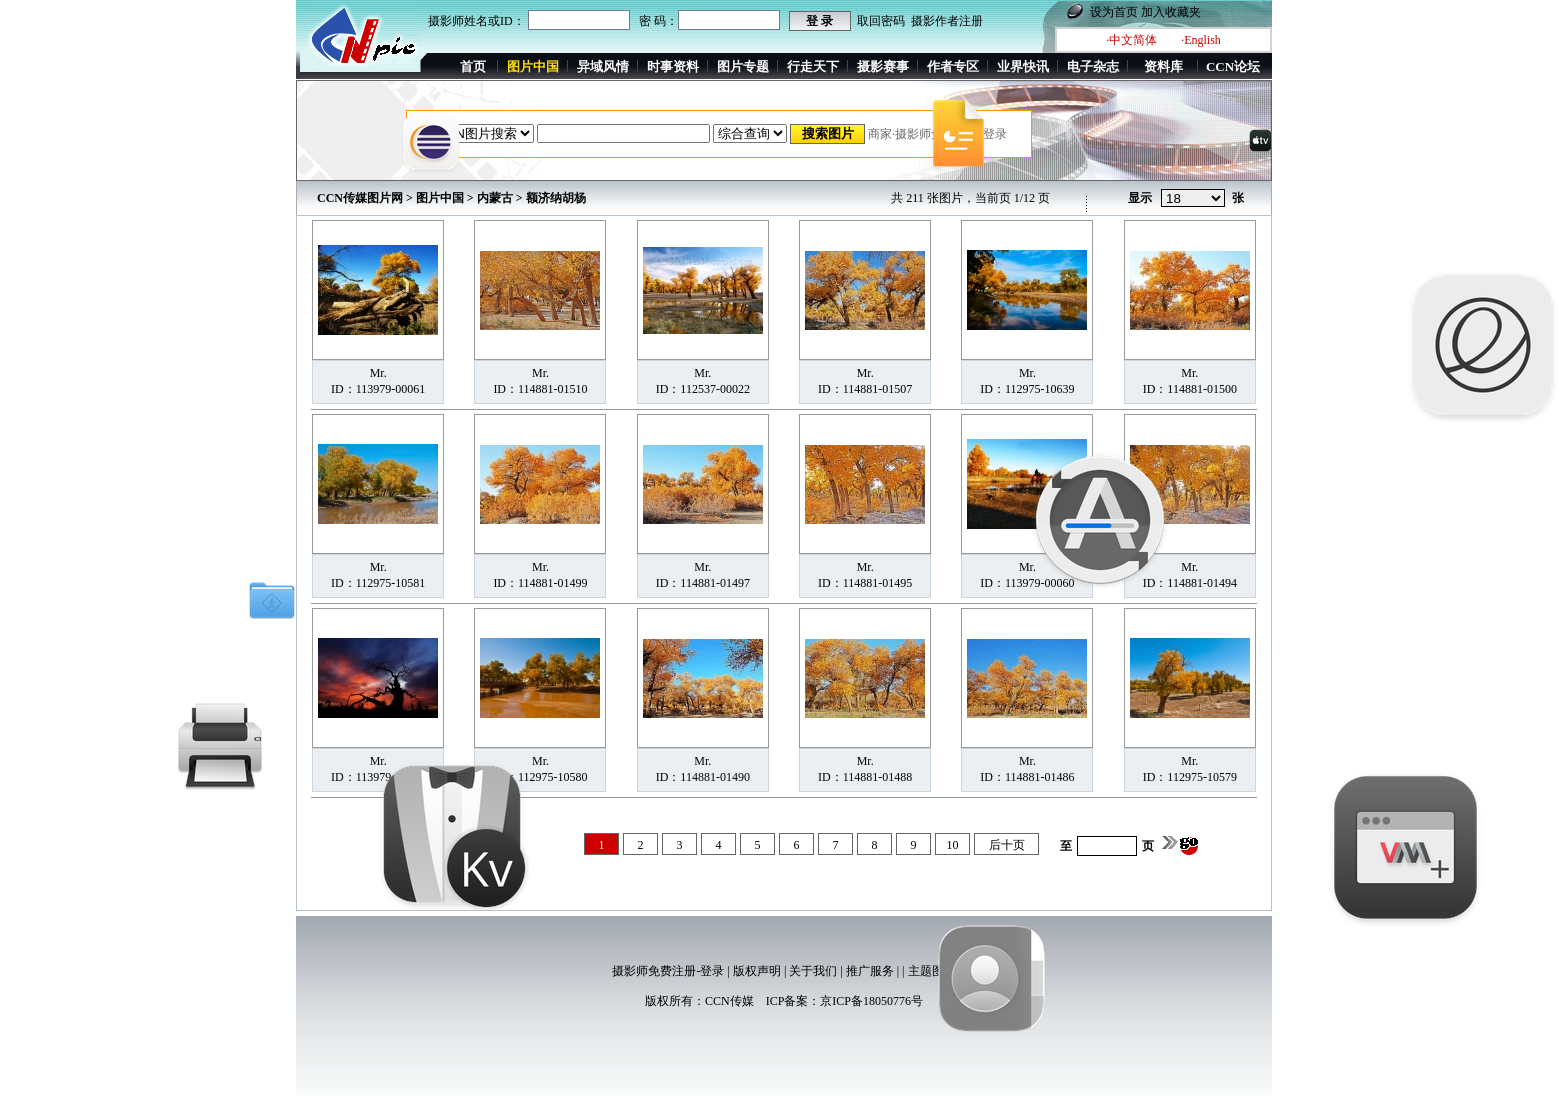 Image resolution: width=1568 pixels, height=1096 pixels. Describe the element at coordinates (1405, 847) in the screenshot. I see `create a new virtual machine` at that location.